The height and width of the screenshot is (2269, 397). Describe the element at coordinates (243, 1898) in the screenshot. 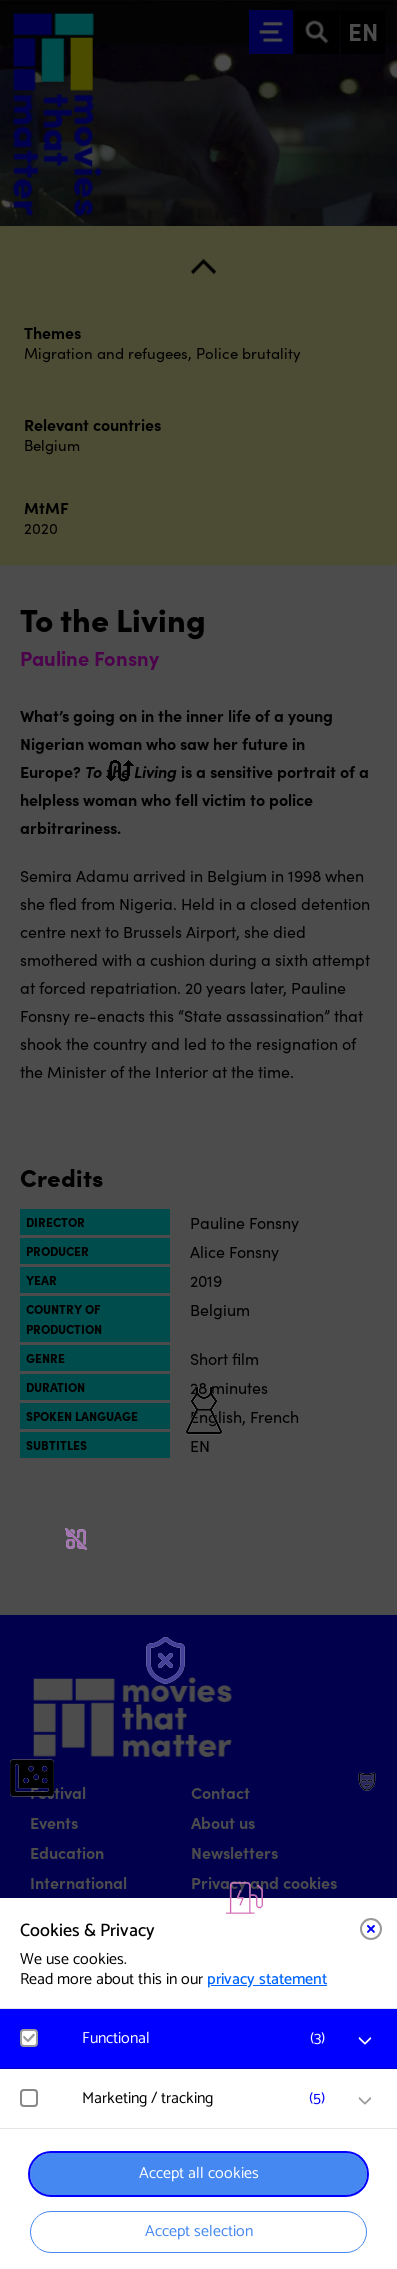

I see `find nearby EV charging stations` at that location.